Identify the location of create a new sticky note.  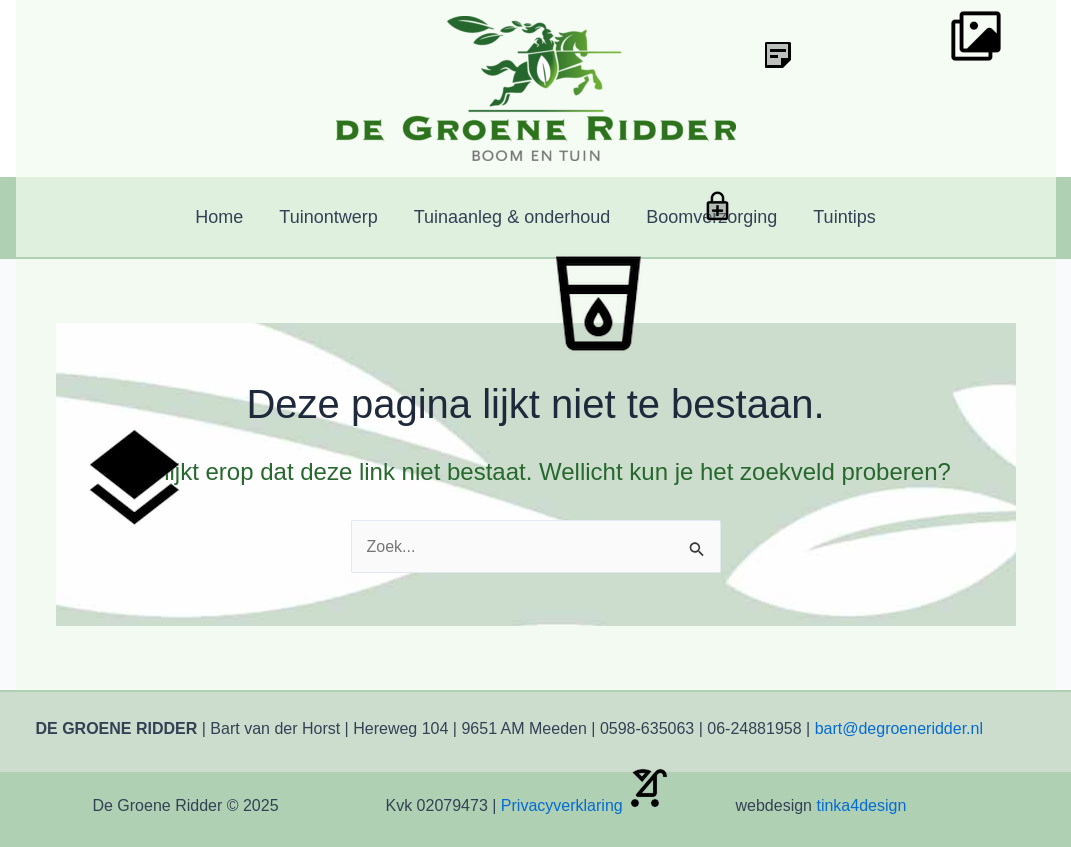
(778, 55).